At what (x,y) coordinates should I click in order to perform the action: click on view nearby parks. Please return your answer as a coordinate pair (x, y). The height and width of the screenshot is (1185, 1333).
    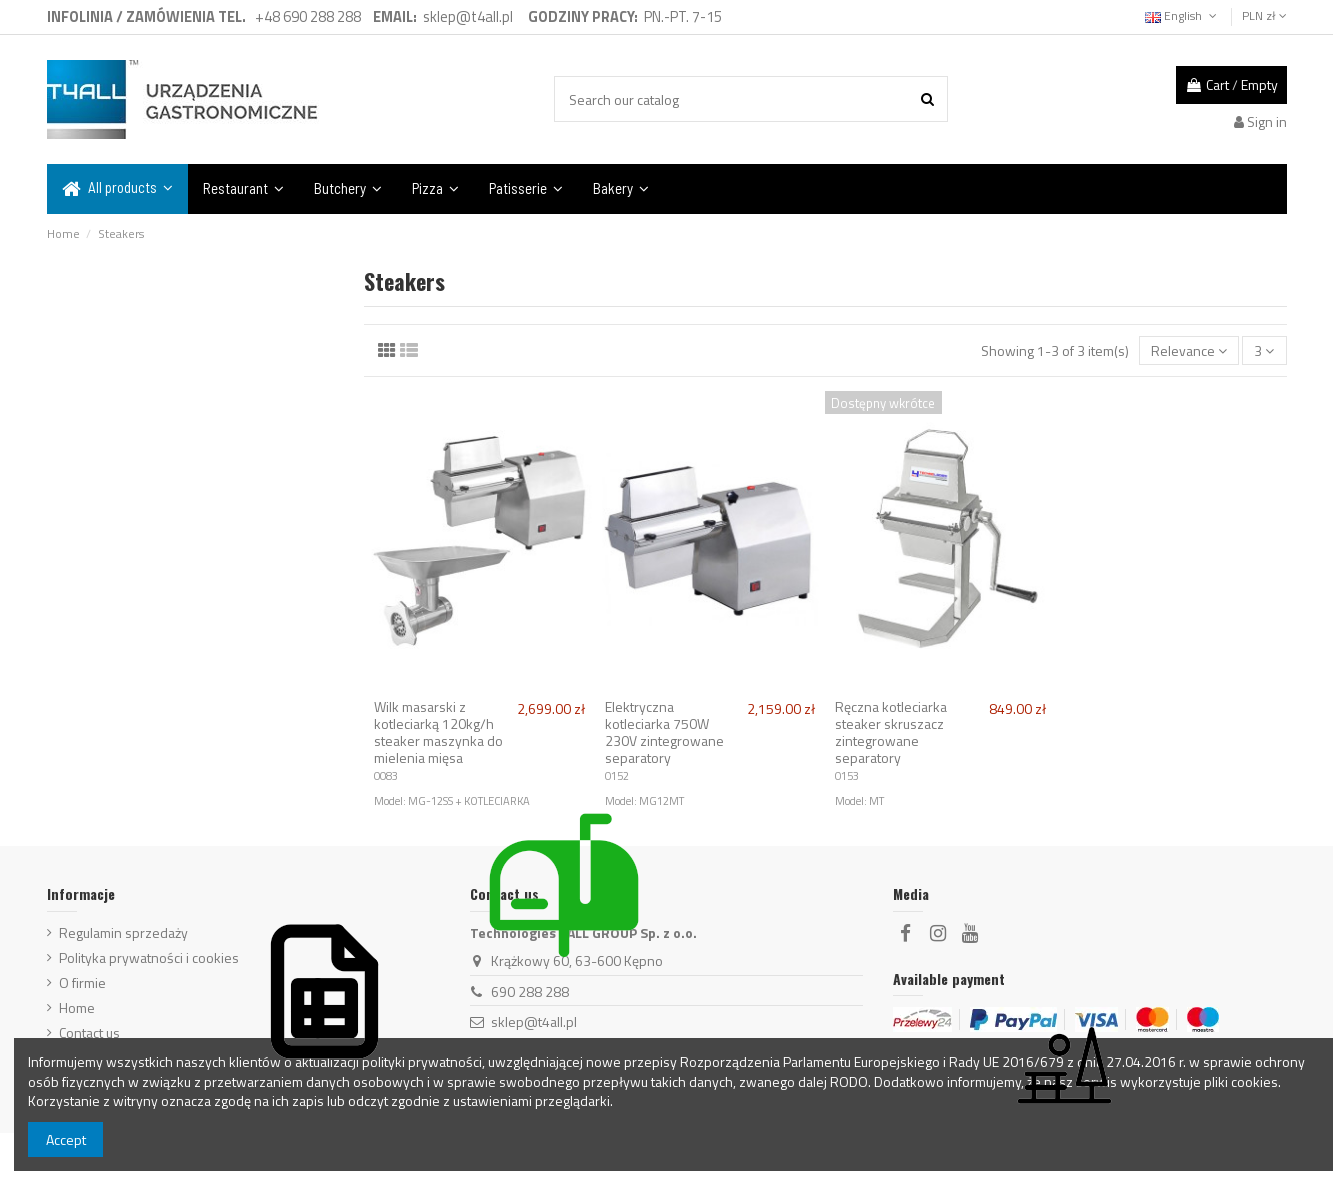
    Looking at the image, I should click on (1064, 1070).